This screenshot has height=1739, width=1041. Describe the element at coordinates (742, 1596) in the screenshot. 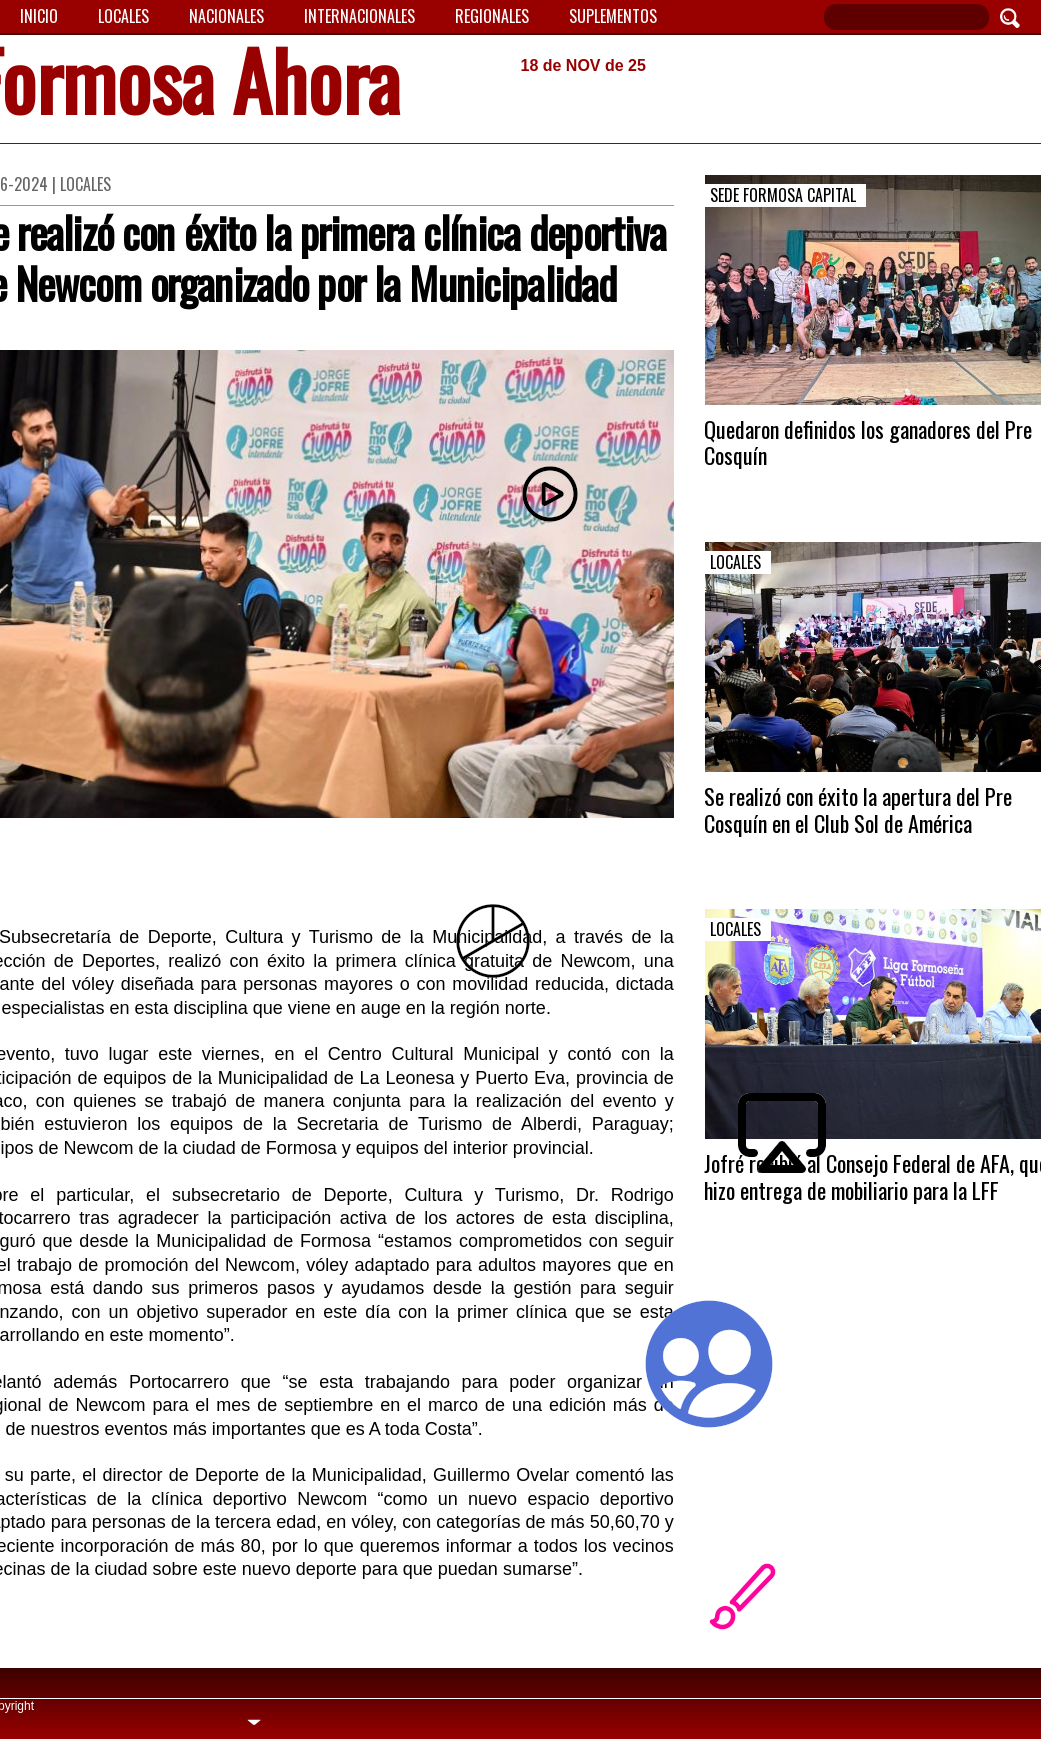

I see `access drawing or painting tools` at that location.